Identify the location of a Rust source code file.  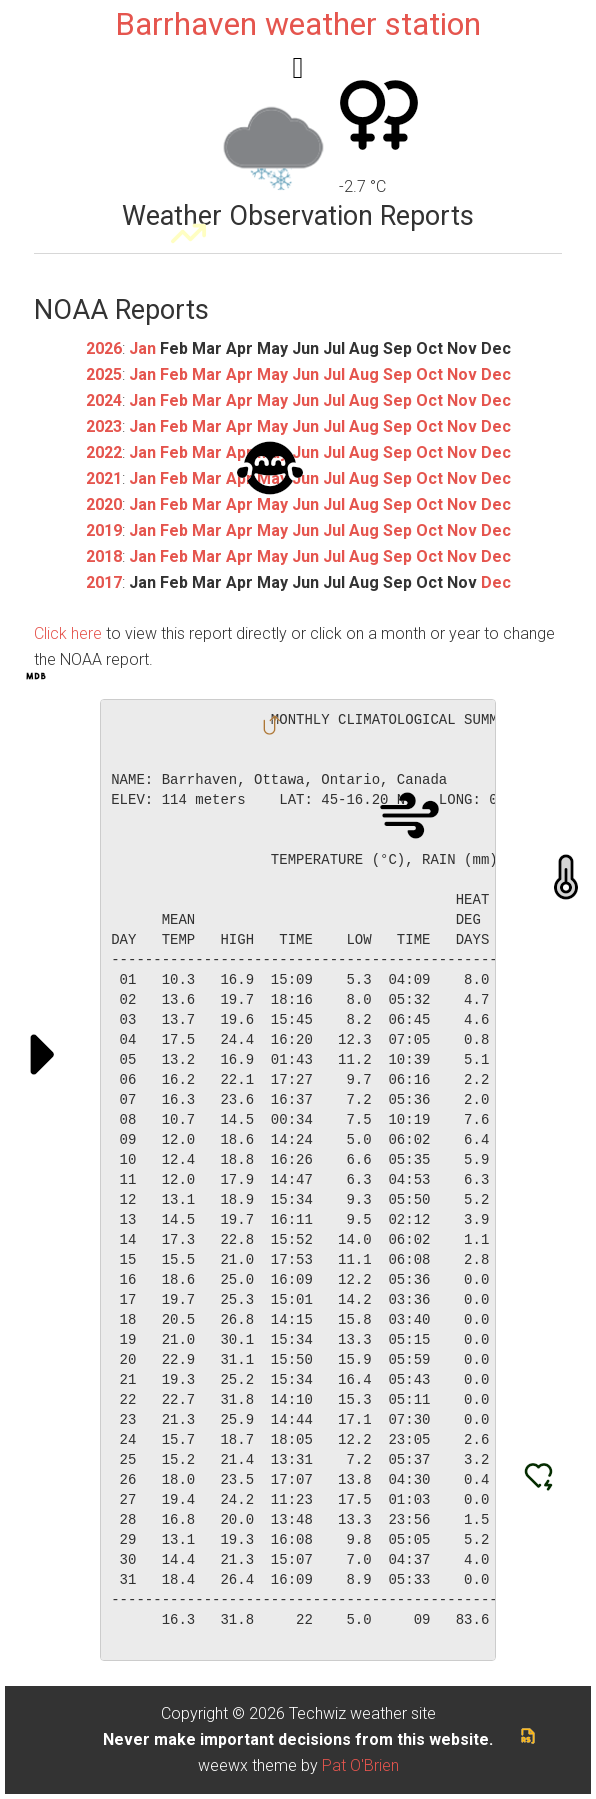
(528, 1736).